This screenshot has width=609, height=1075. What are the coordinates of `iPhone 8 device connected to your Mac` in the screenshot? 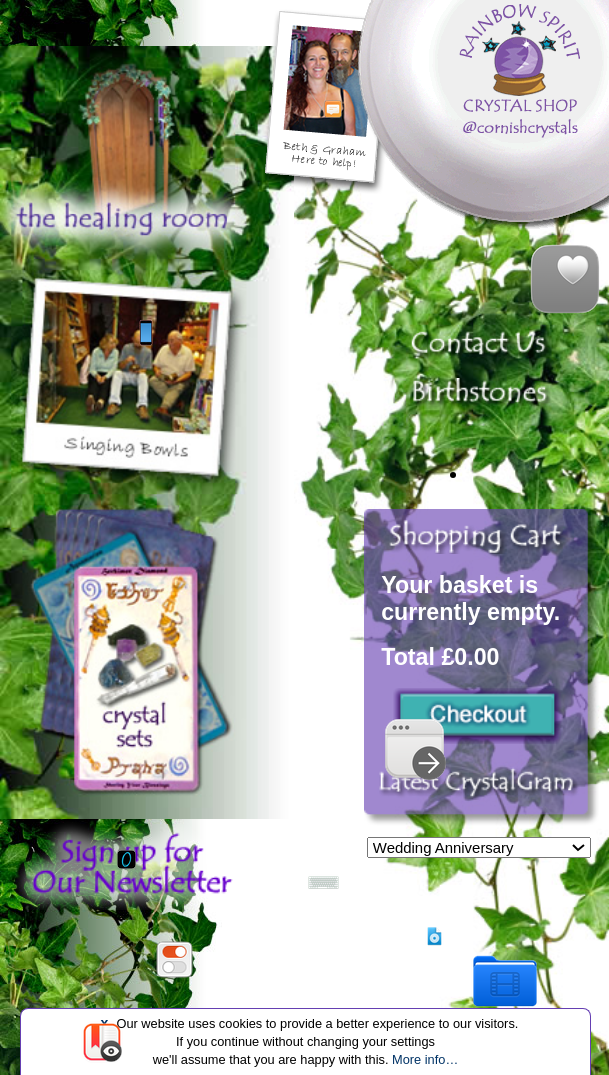 It's located at (146, 333).